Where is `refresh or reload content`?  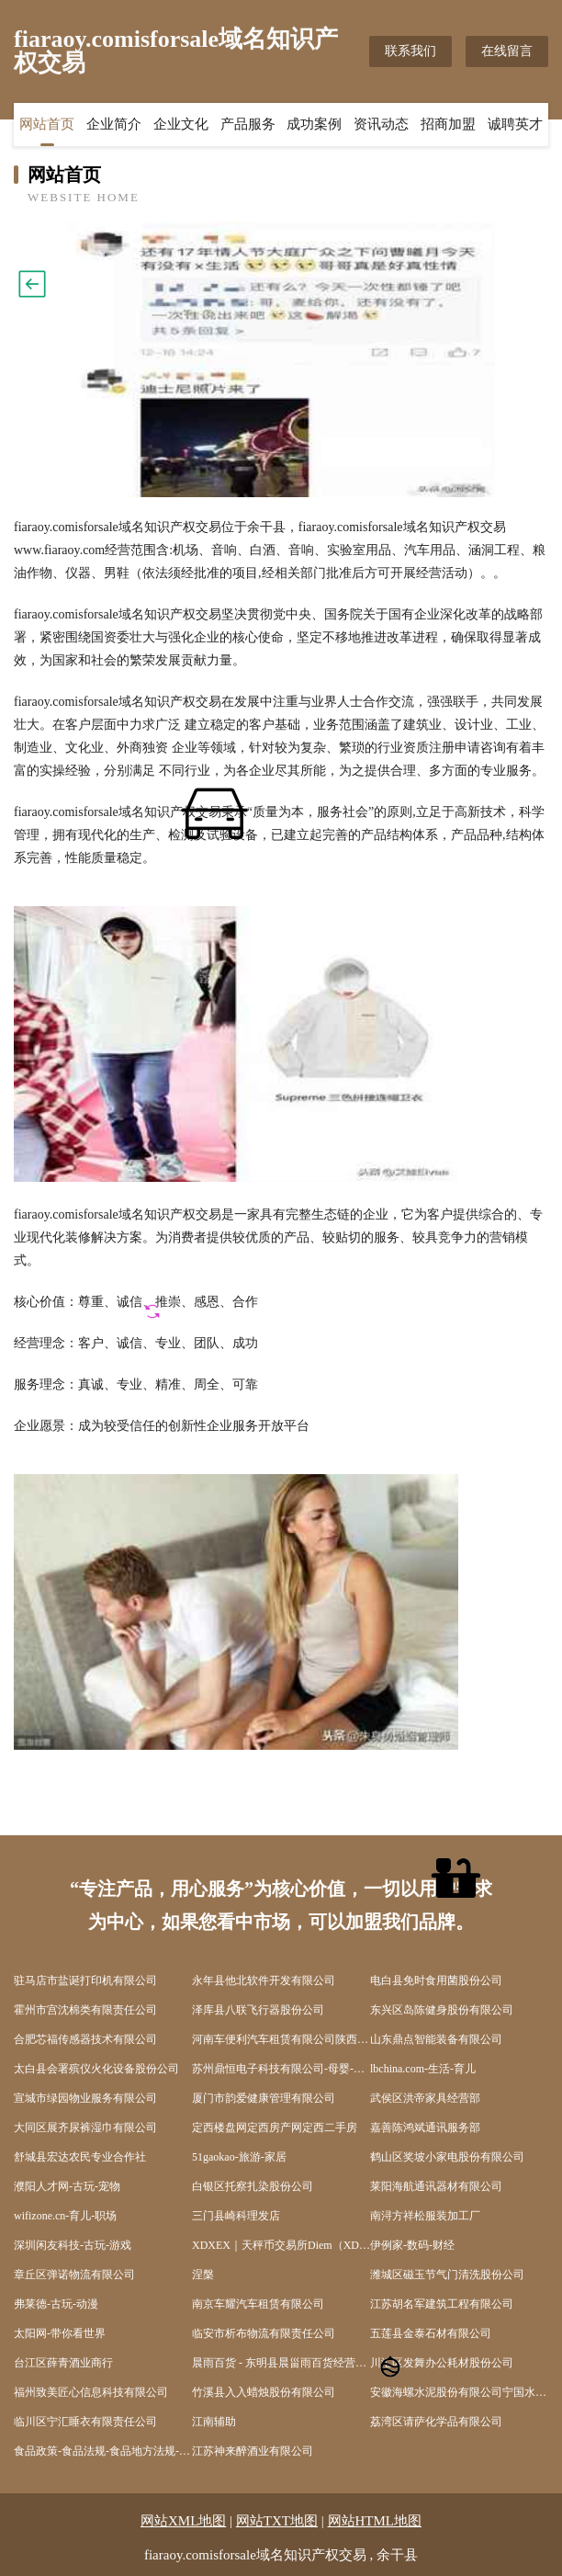
refresh or reload content is located at coordinates (152, 1311).